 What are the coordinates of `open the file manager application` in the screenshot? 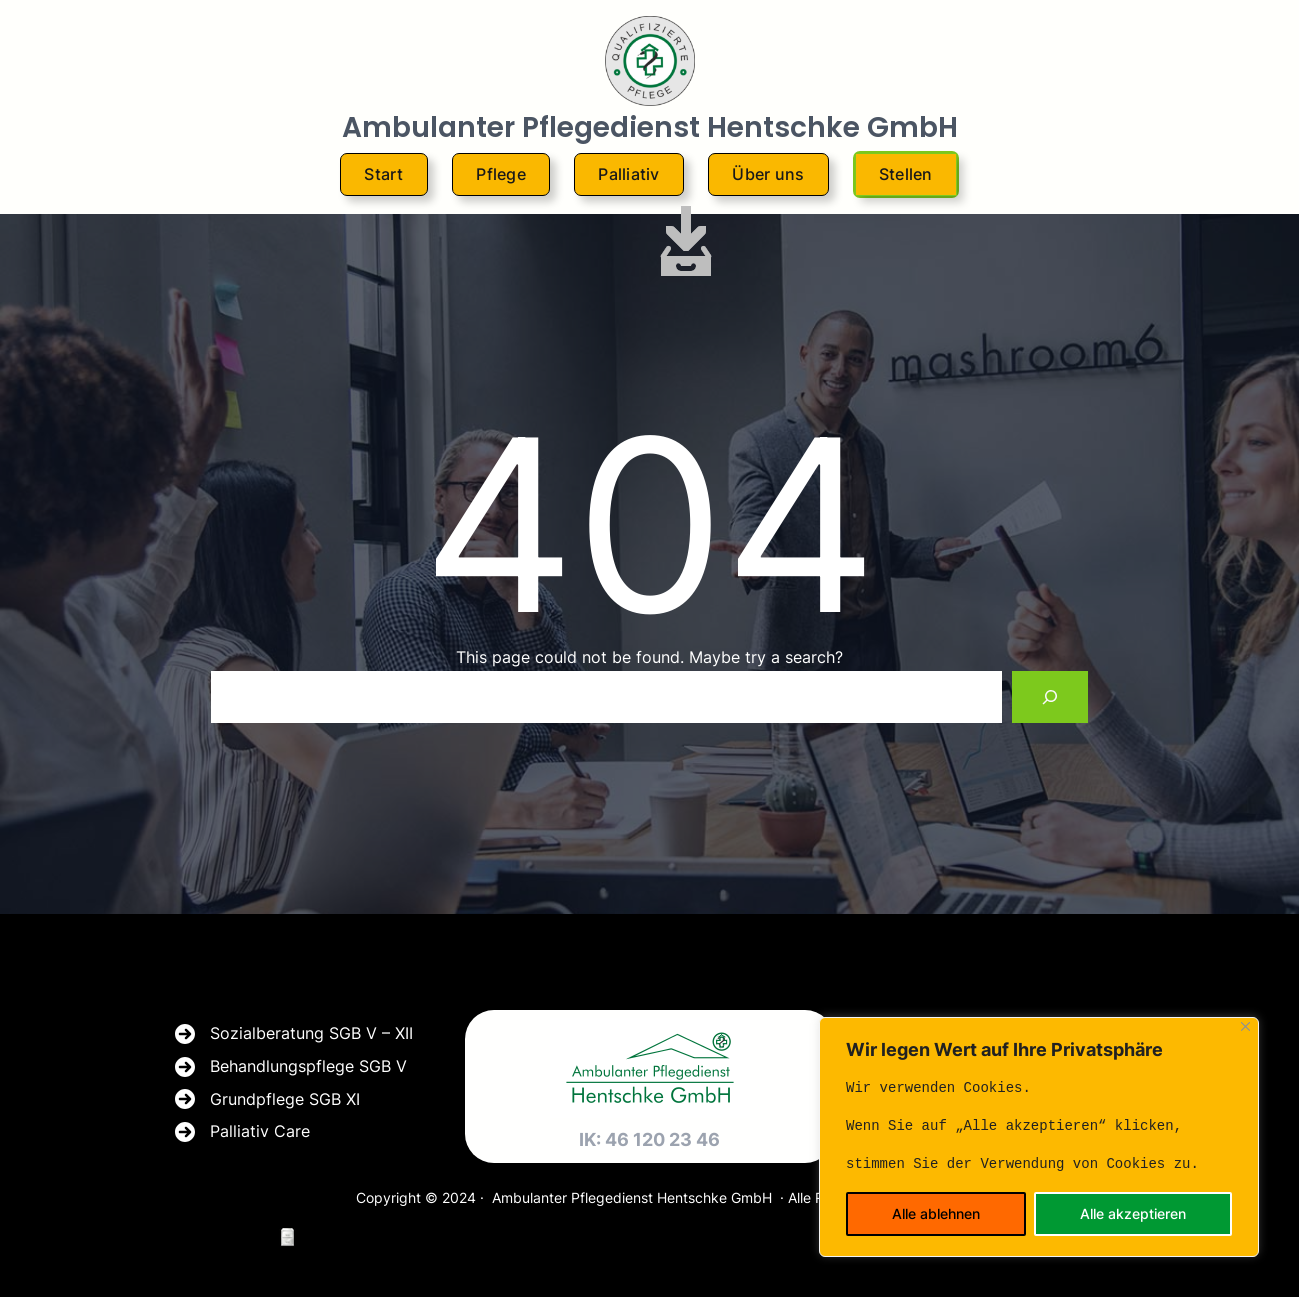 It's located at (287, 1237).